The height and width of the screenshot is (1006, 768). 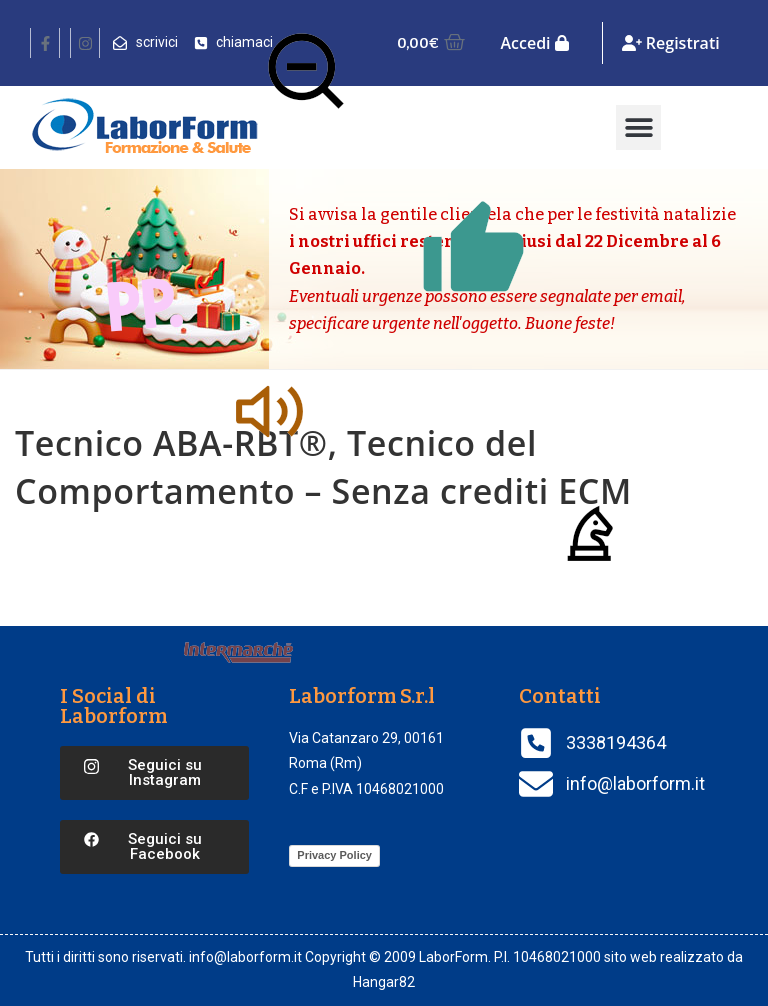 I want to click on zoom out to see more content, so click(x=305, y=70).